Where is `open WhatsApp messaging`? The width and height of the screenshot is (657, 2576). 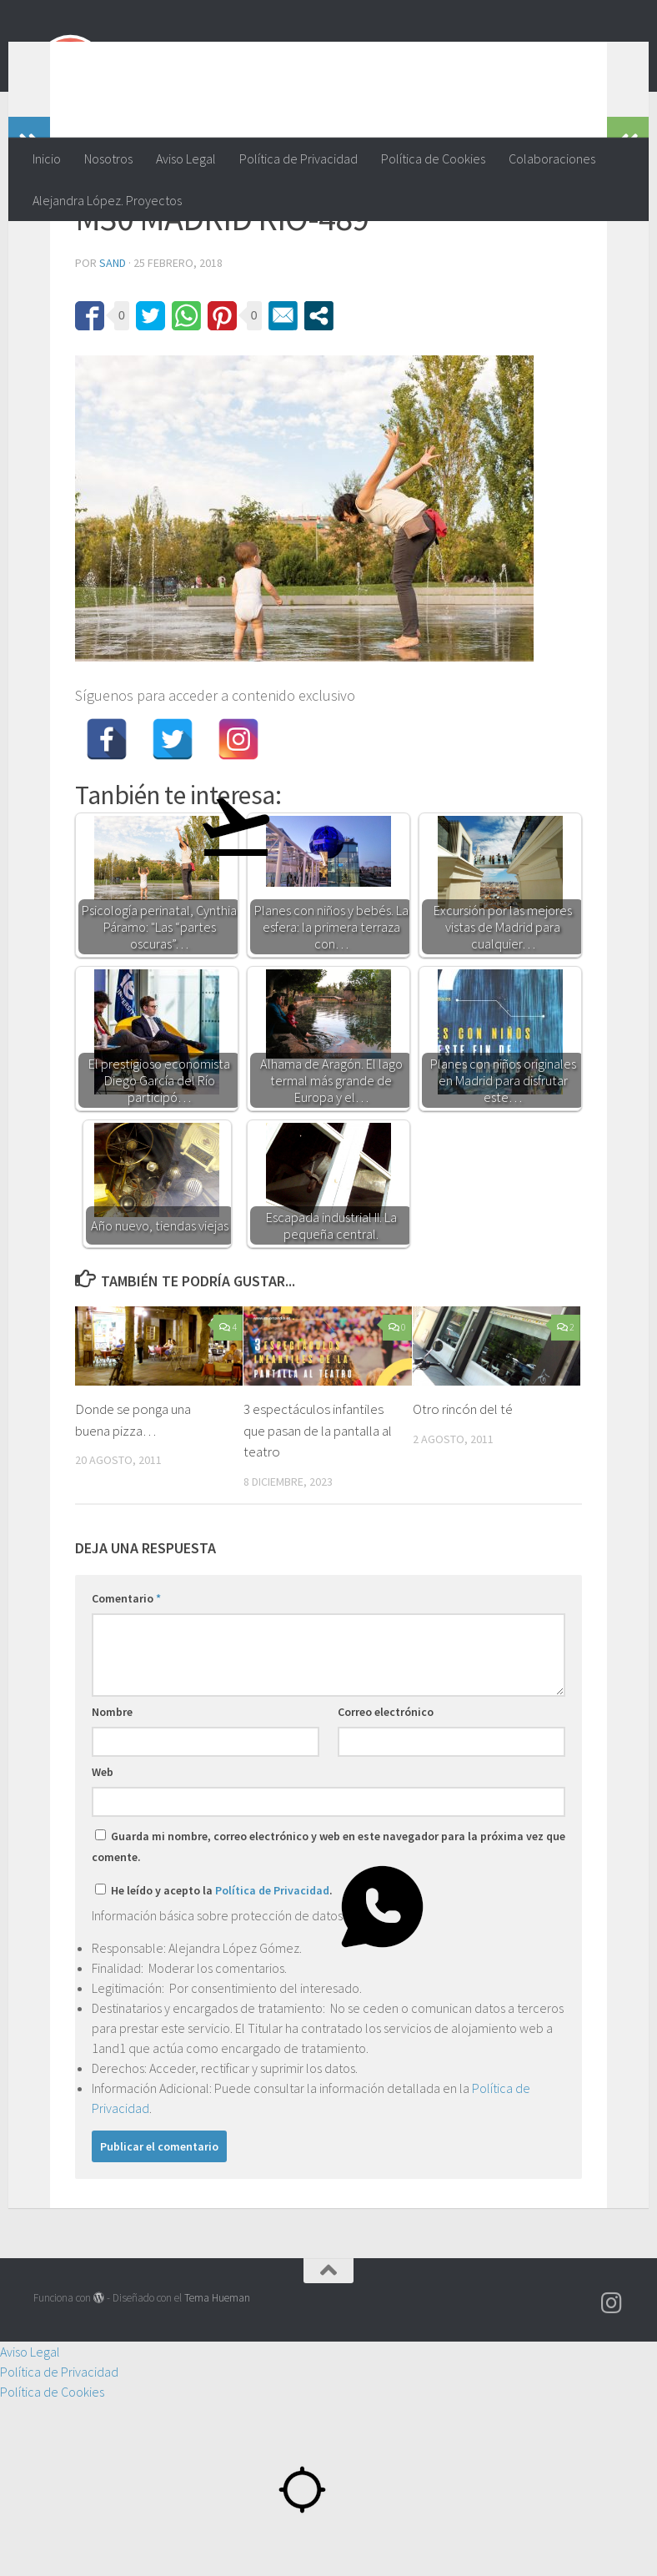 open WhatsApp messaging is located at coordinates (382, 1906).